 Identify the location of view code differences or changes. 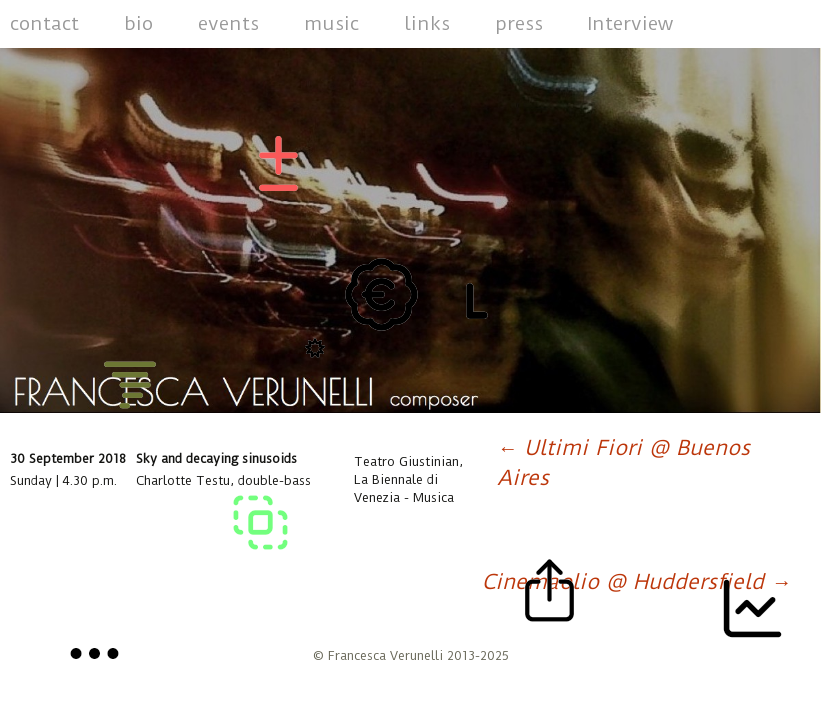
(278, 164).